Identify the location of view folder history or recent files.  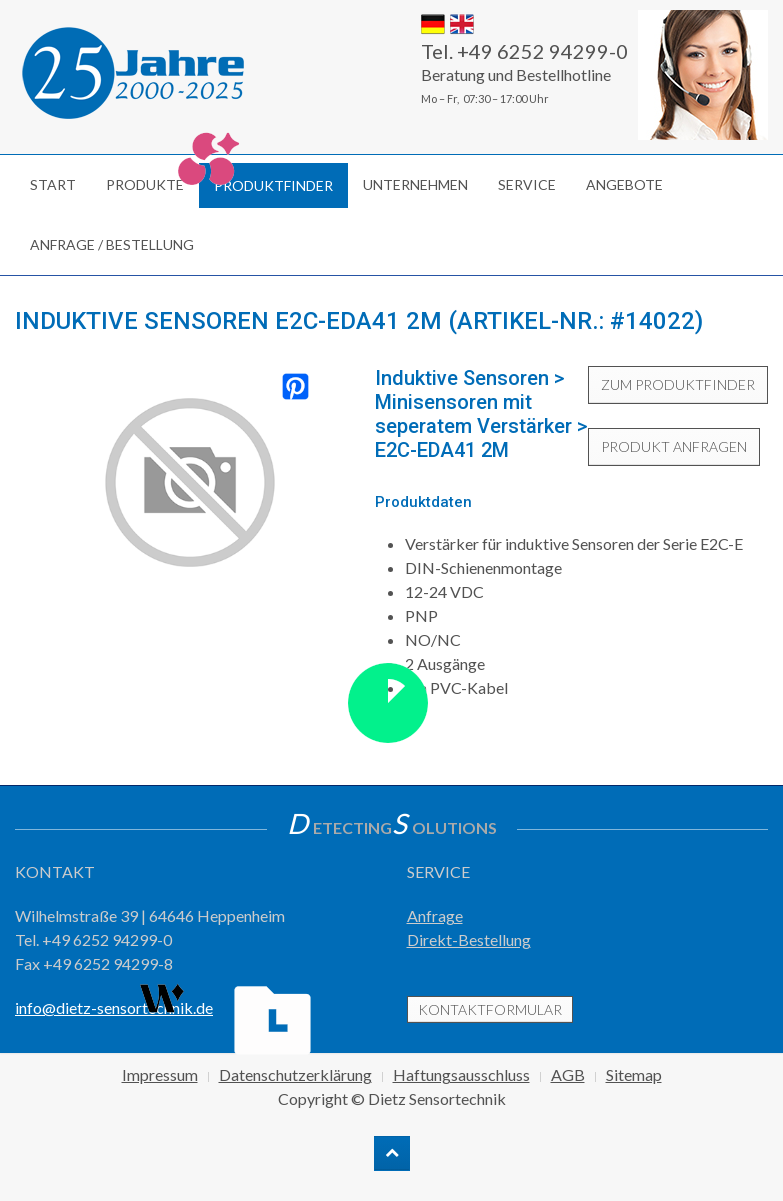
(272, 1020).